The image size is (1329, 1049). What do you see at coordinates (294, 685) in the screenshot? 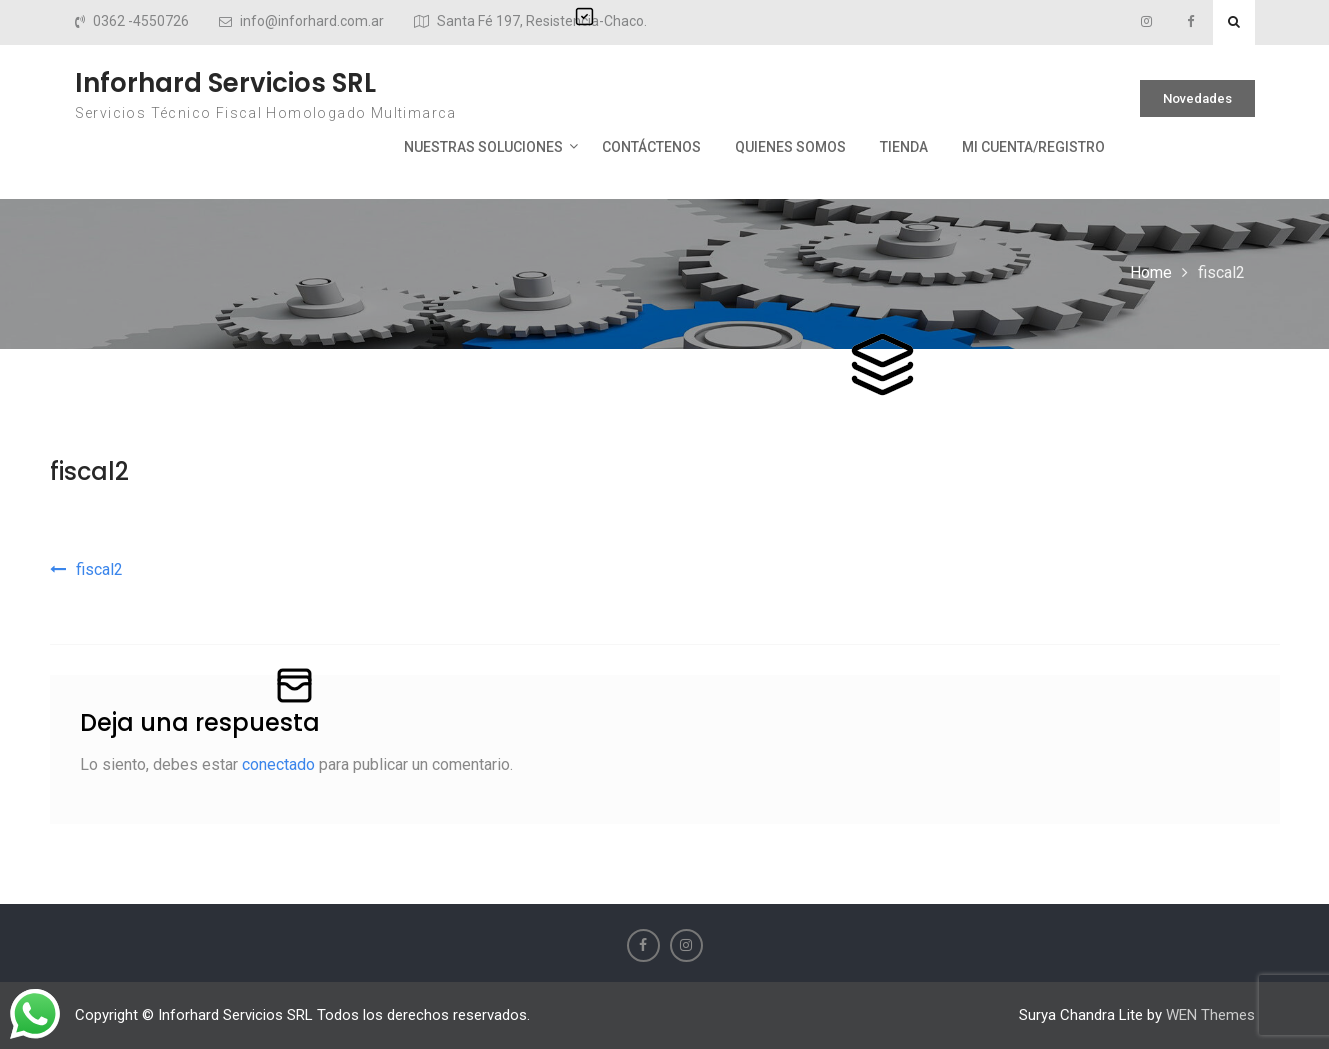
I see `access your digital wallet and payment cards` at bounding box center [294, 685].